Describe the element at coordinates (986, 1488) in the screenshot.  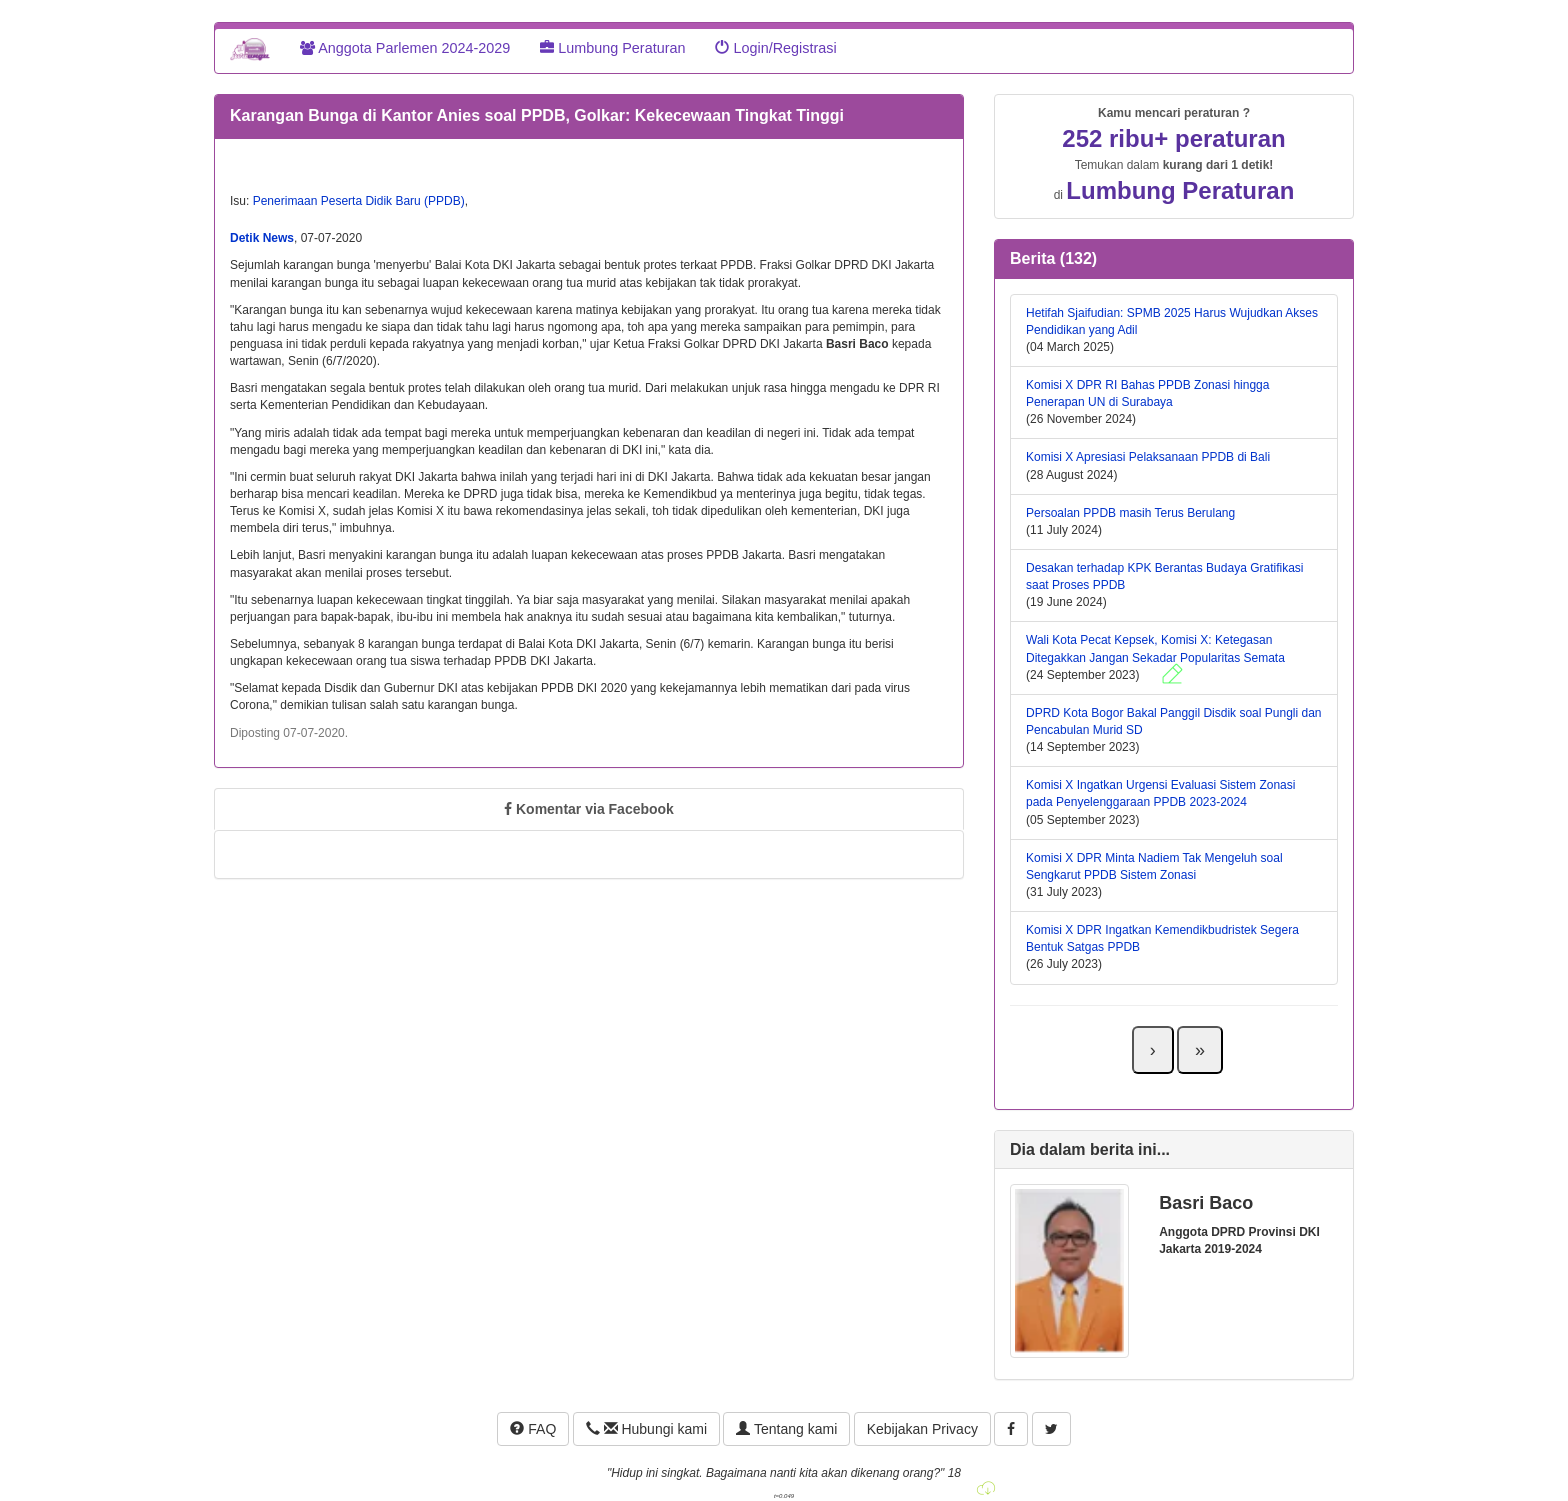
I see `download file from cloud storage` at that location.